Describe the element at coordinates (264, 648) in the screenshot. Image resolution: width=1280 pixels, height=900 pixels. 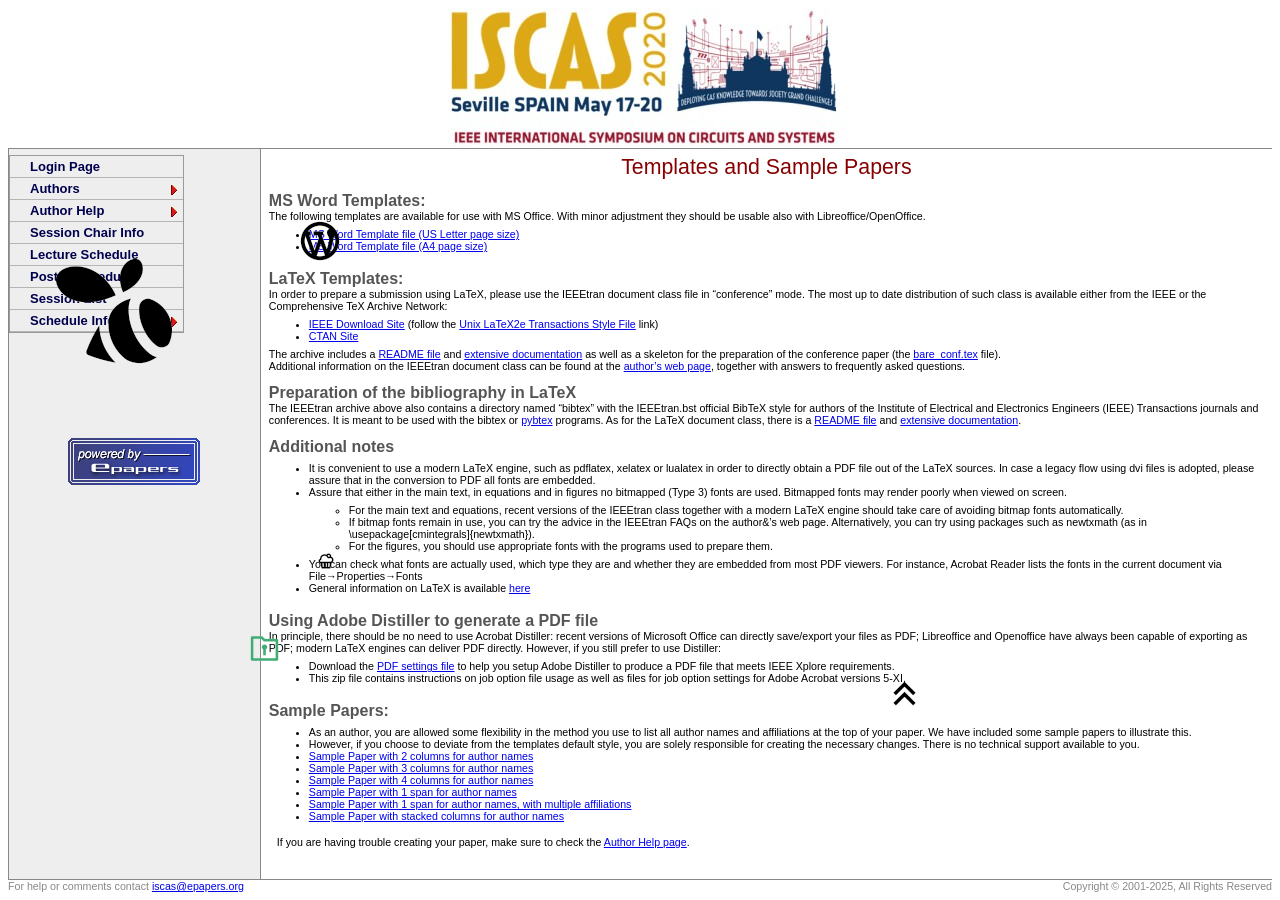
I see `access a password-protected folder` at that location.